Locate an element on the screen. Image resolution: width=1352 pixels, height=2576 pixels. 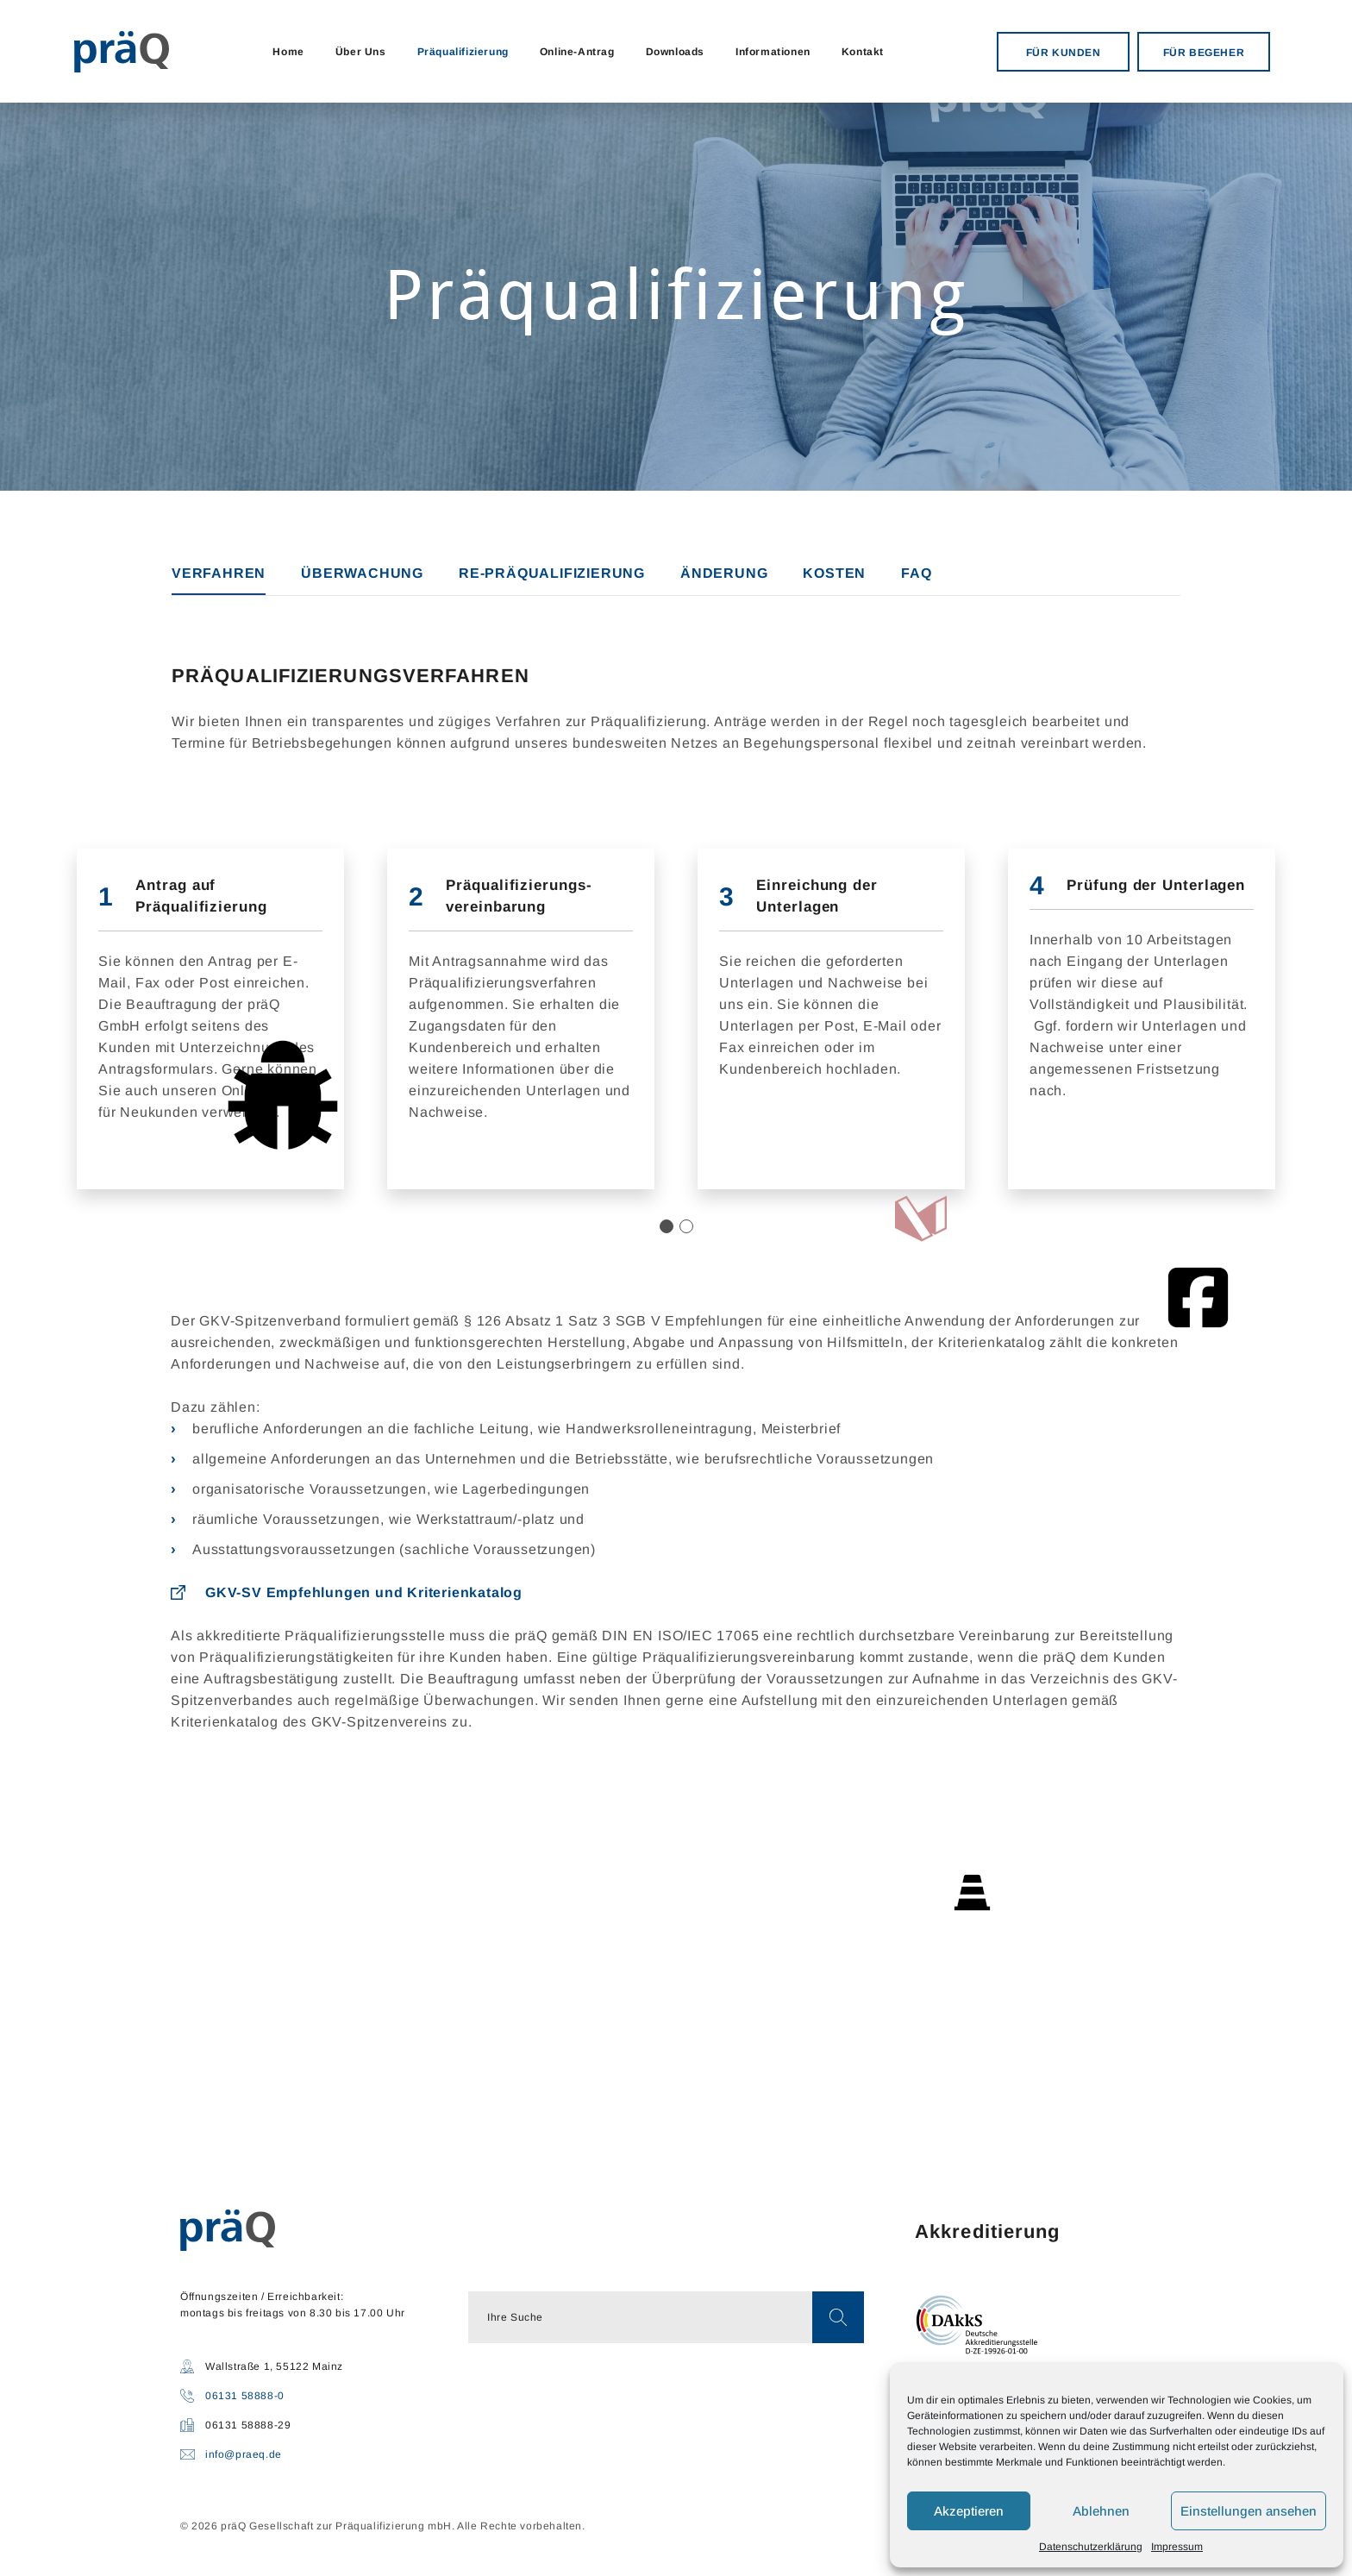
visit Material for MkDocs documentation is located at coordinates (921, 1219).